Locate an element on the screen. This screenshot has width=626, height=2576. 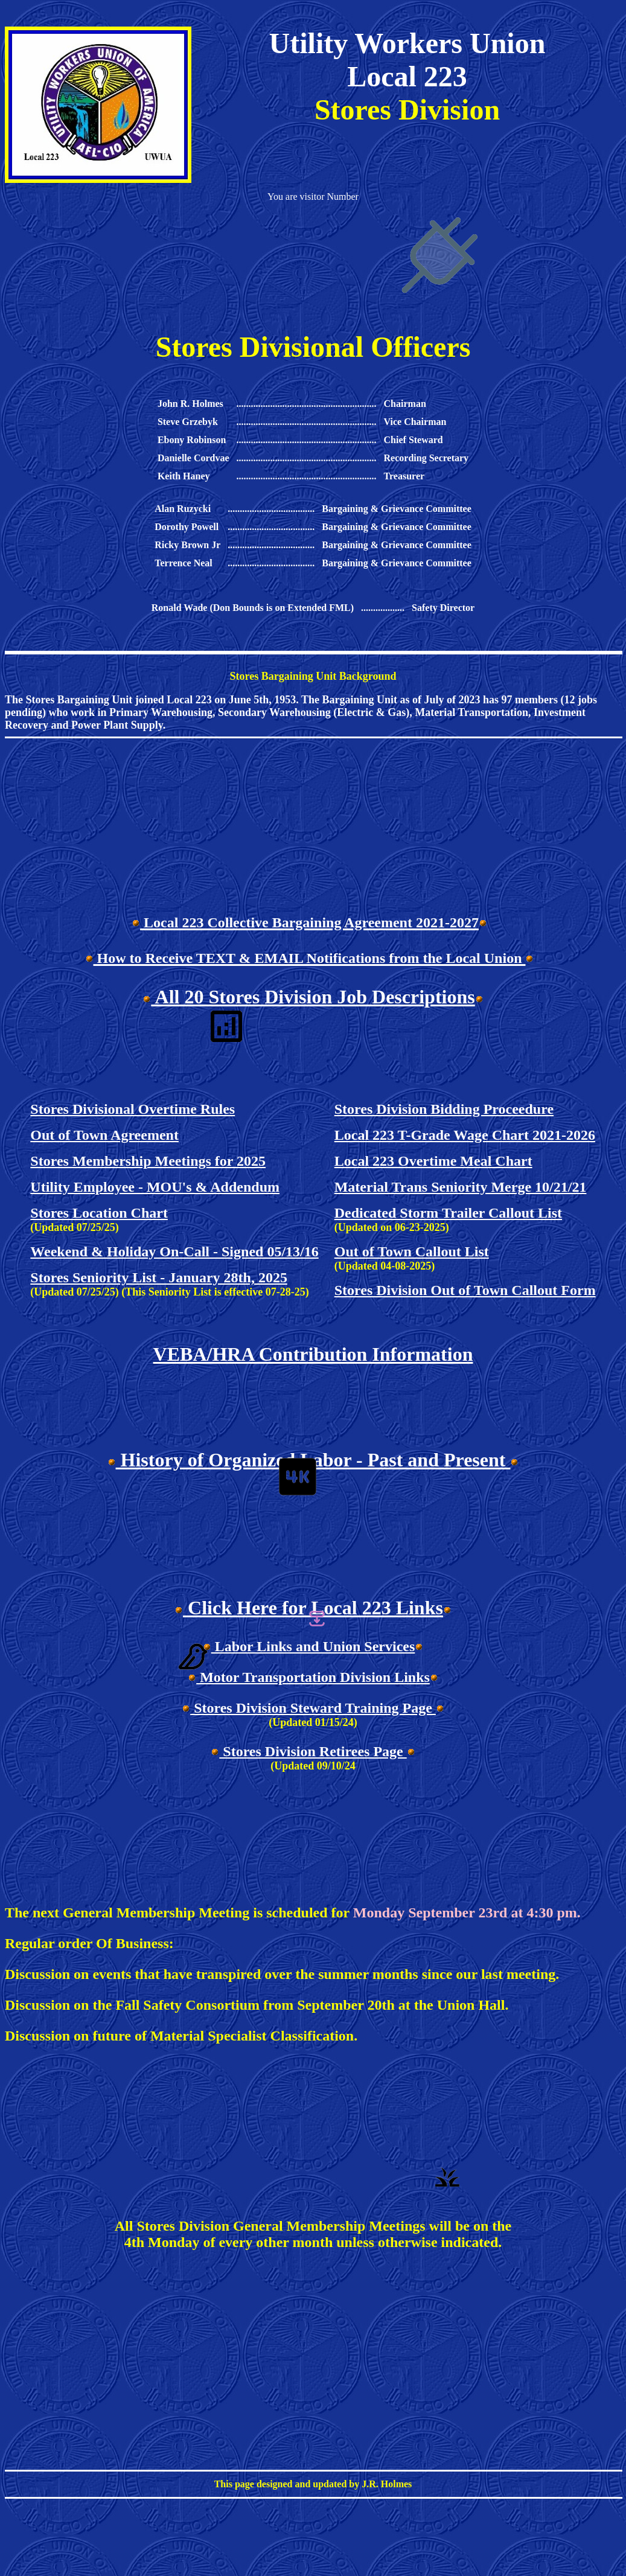
view analytics and statistics is located at coordinates (226, 1026).